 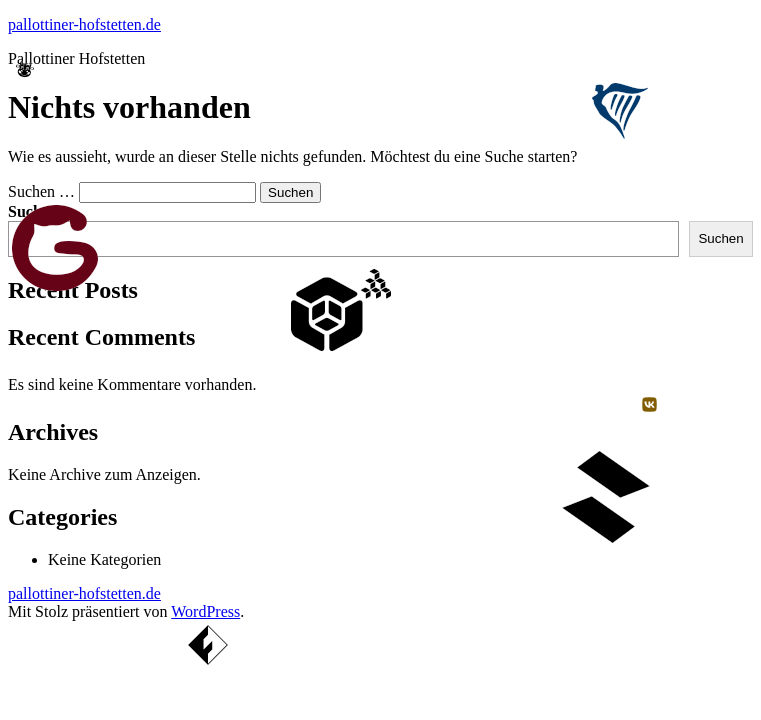 What do you see at coordinates (649, 404) in the screenshot?
I see `open VK social network app` at bounding box center [649, 404].